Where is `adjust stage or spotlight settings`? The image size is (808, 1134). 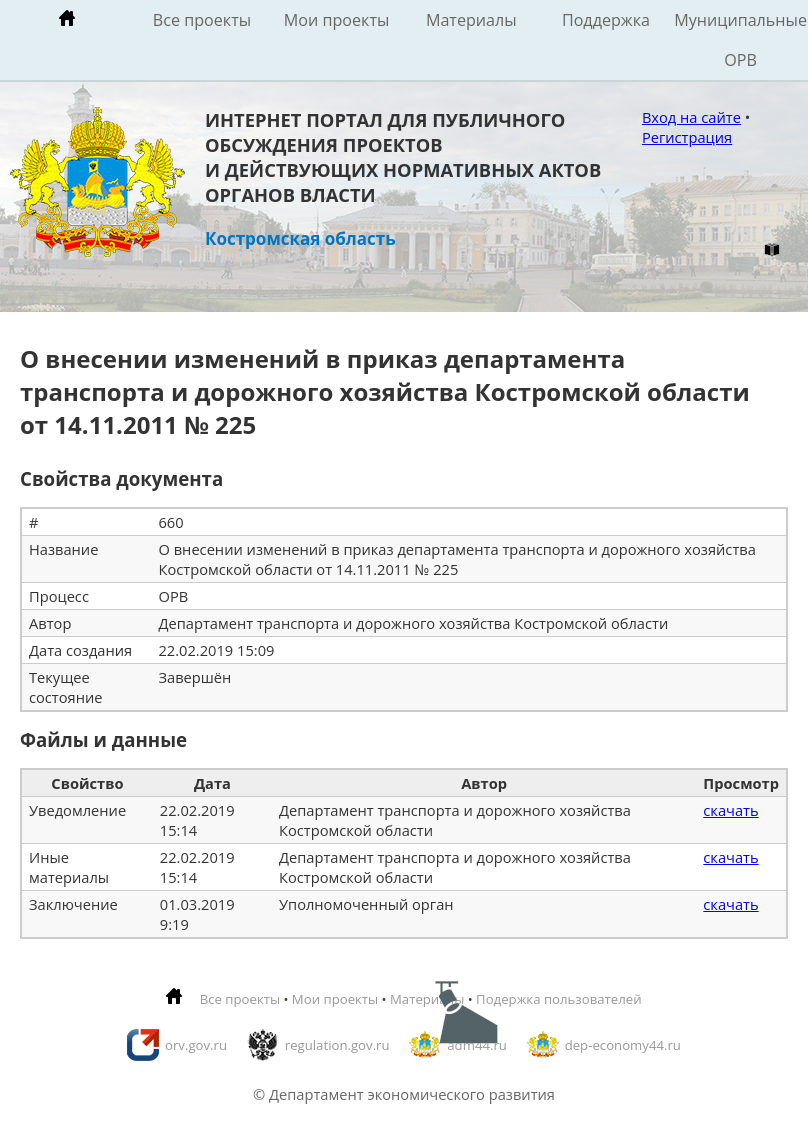
adjust stage or spotlight settings is located at coordinates (466, 1012).